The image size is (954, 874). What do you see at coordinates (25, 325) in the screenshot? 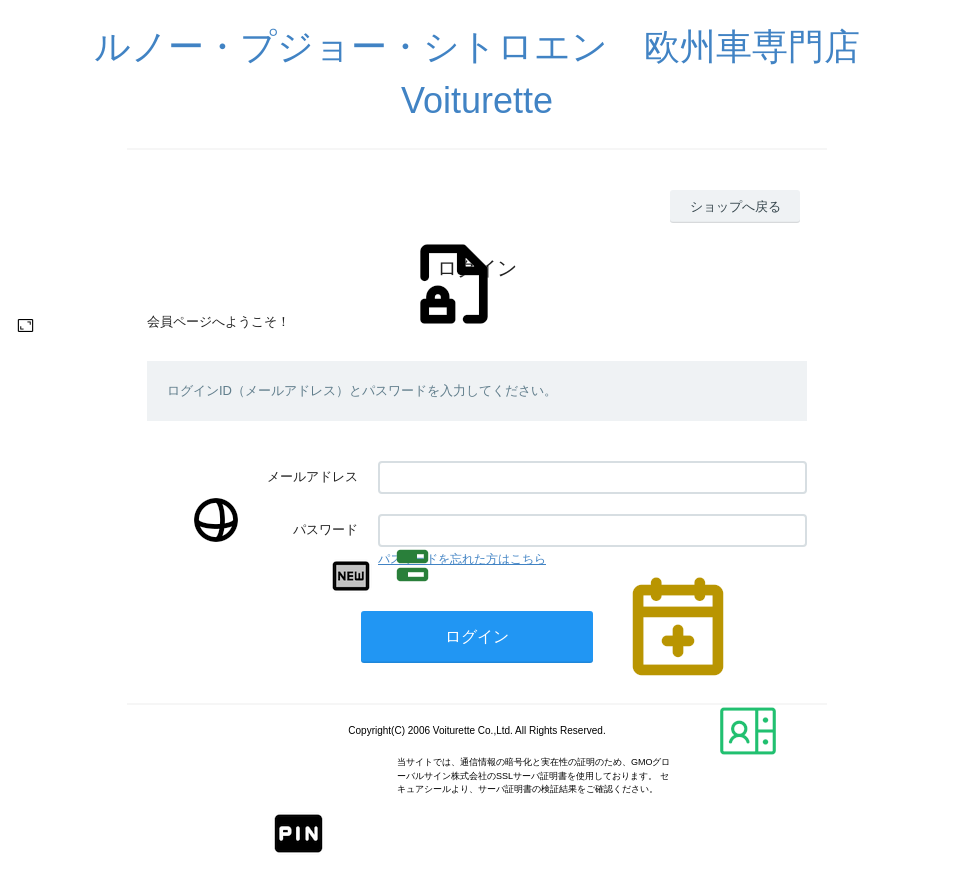
I see `enter fullscreen mode` at bounding box center [25, 325].